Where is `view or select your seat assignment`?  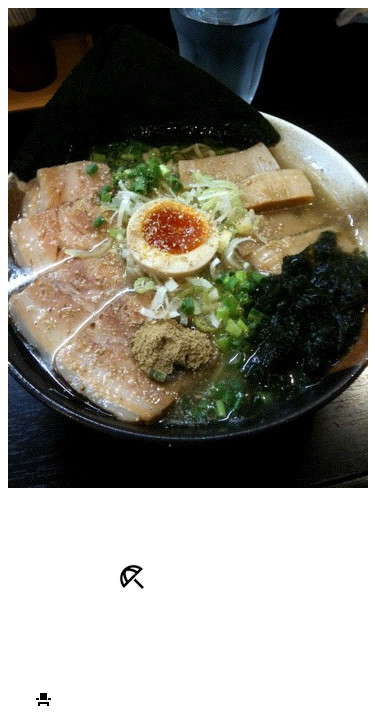 view or select your seat assignment is located at coordinates (43, 699).